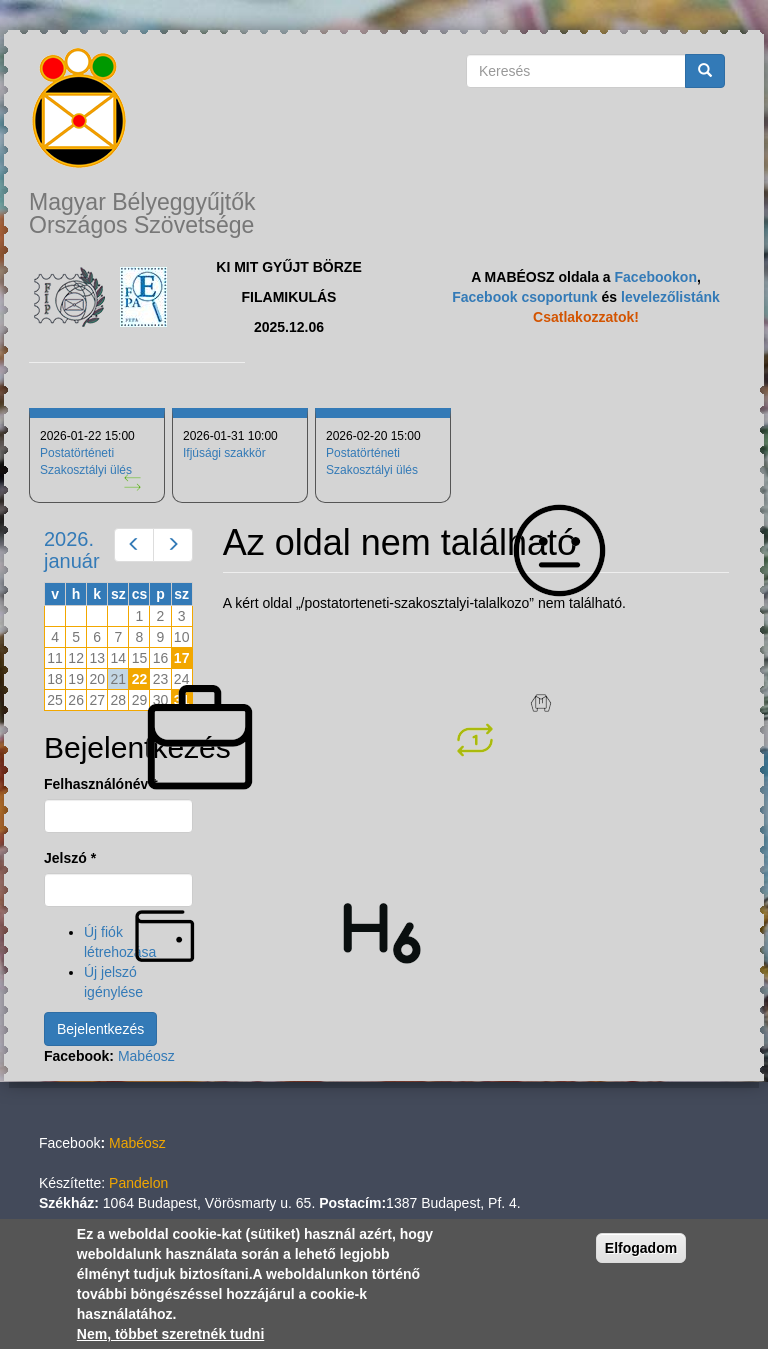 The height and width of the screenshot is (1349, 768). Describe the element at coordinates (559, 550) in the screenshot. I see `rate experience as neutral or average` at that location.